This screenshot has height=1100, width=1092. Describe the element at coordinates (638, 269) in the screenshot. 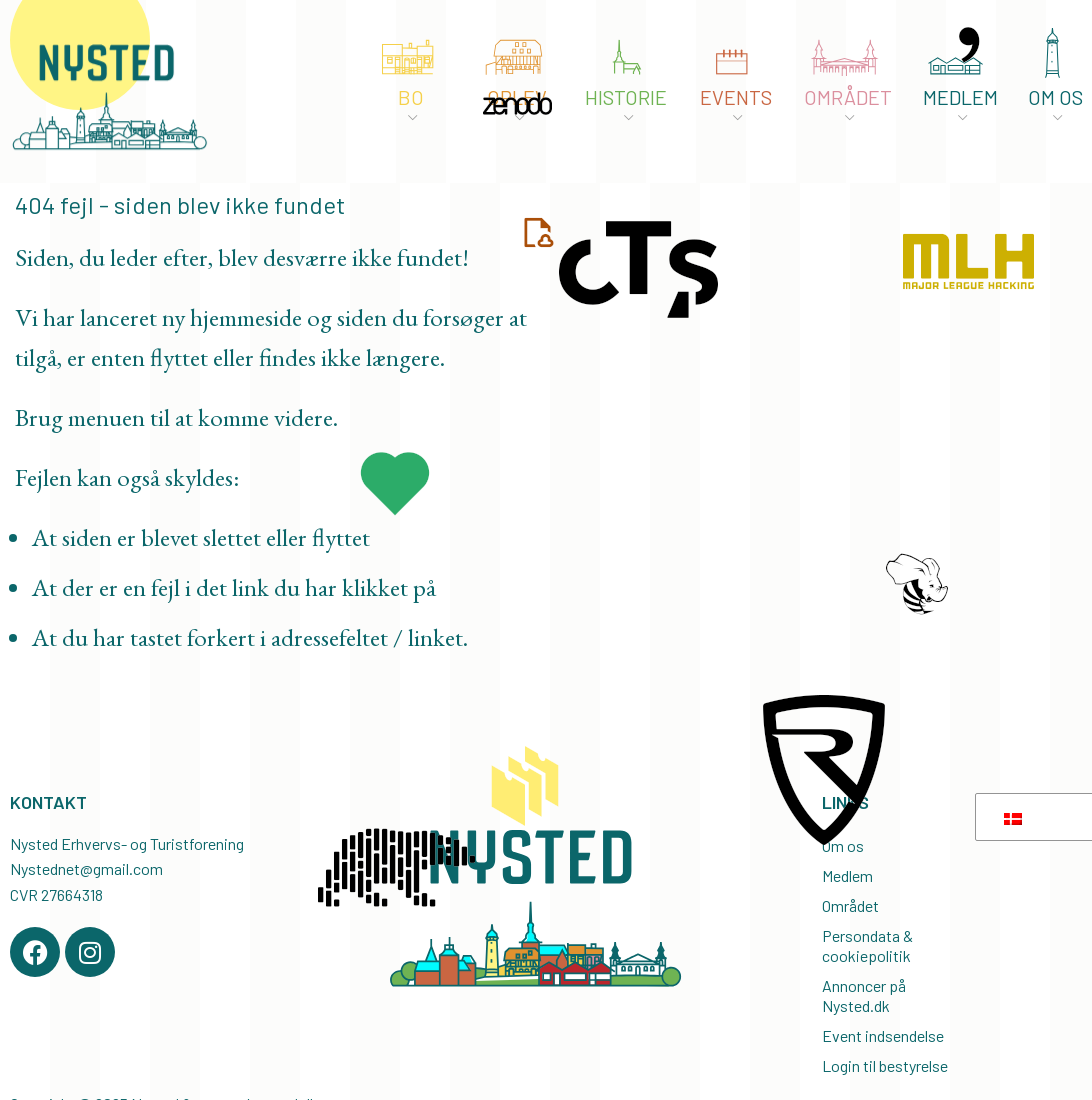

I see `CTS corporation logo` at that location.